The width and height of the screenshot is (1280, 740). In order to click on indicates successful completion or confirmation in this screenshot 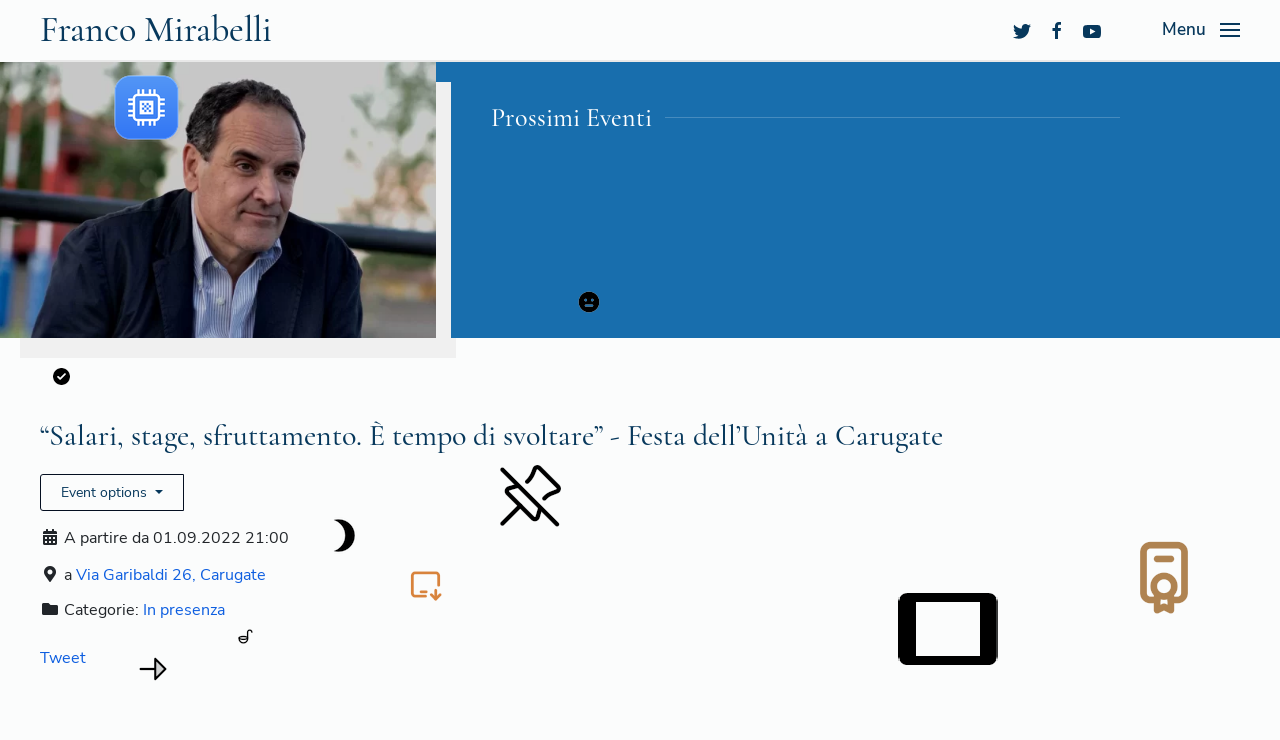, I will do `click(61, 376)`.